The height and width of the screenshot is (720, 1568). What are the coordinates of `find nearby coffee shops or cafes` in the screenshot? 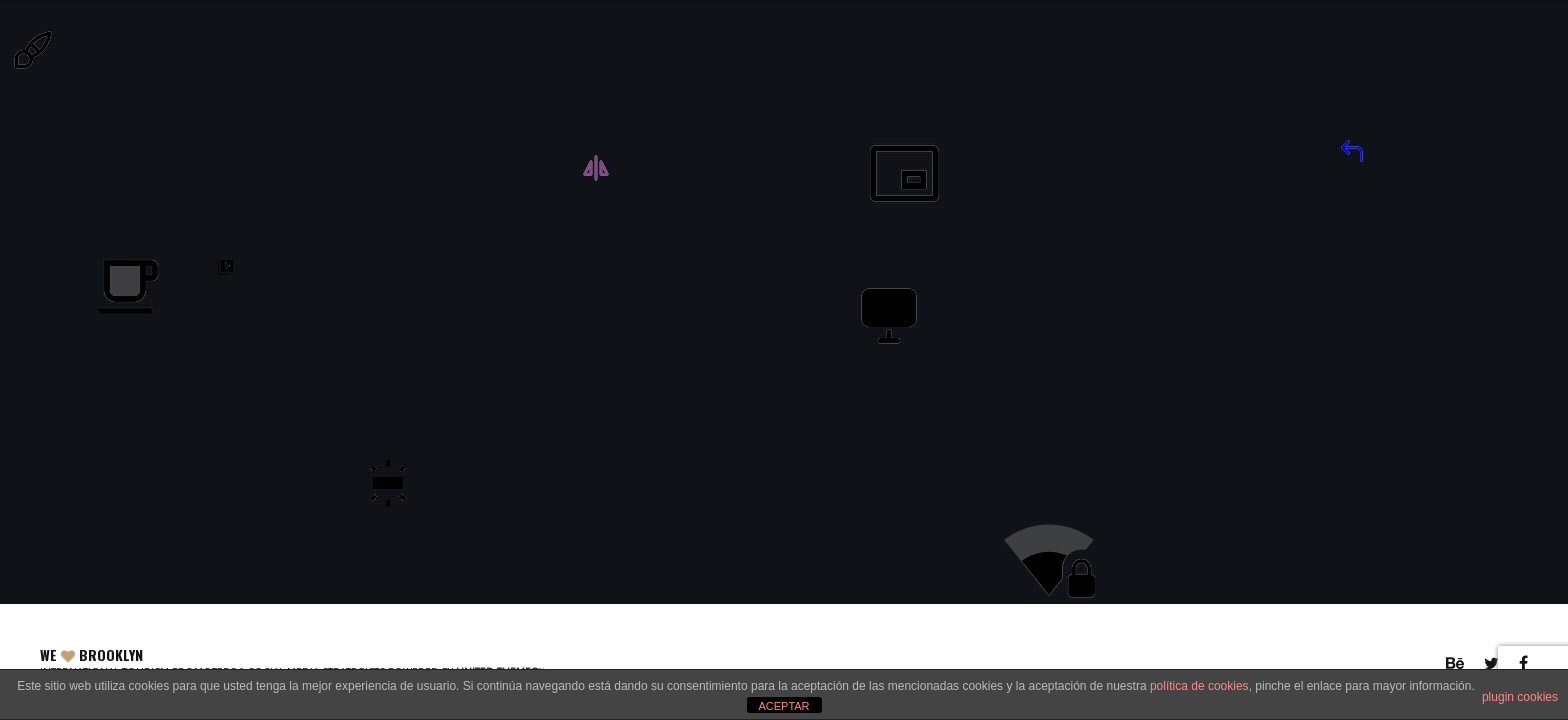 It's located at (128, 287).